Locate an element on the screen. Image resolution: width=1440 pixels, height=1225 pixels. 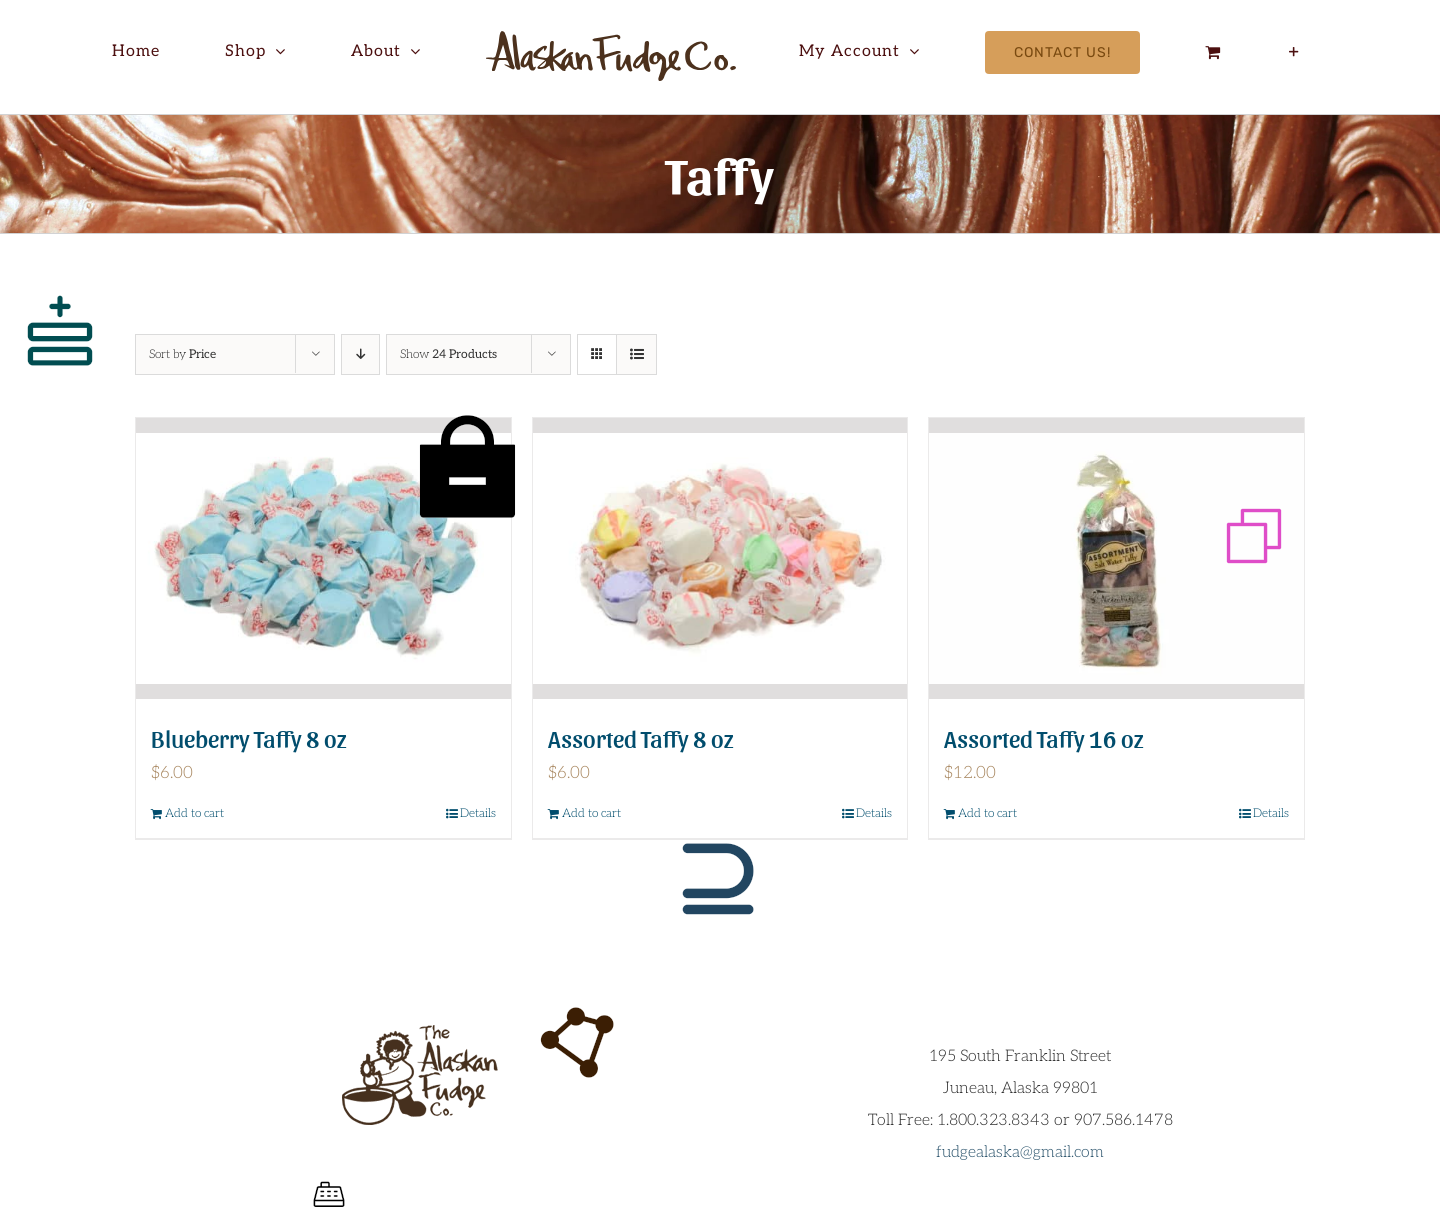
remove item from shopping bag is located at coordinates (467, 466).